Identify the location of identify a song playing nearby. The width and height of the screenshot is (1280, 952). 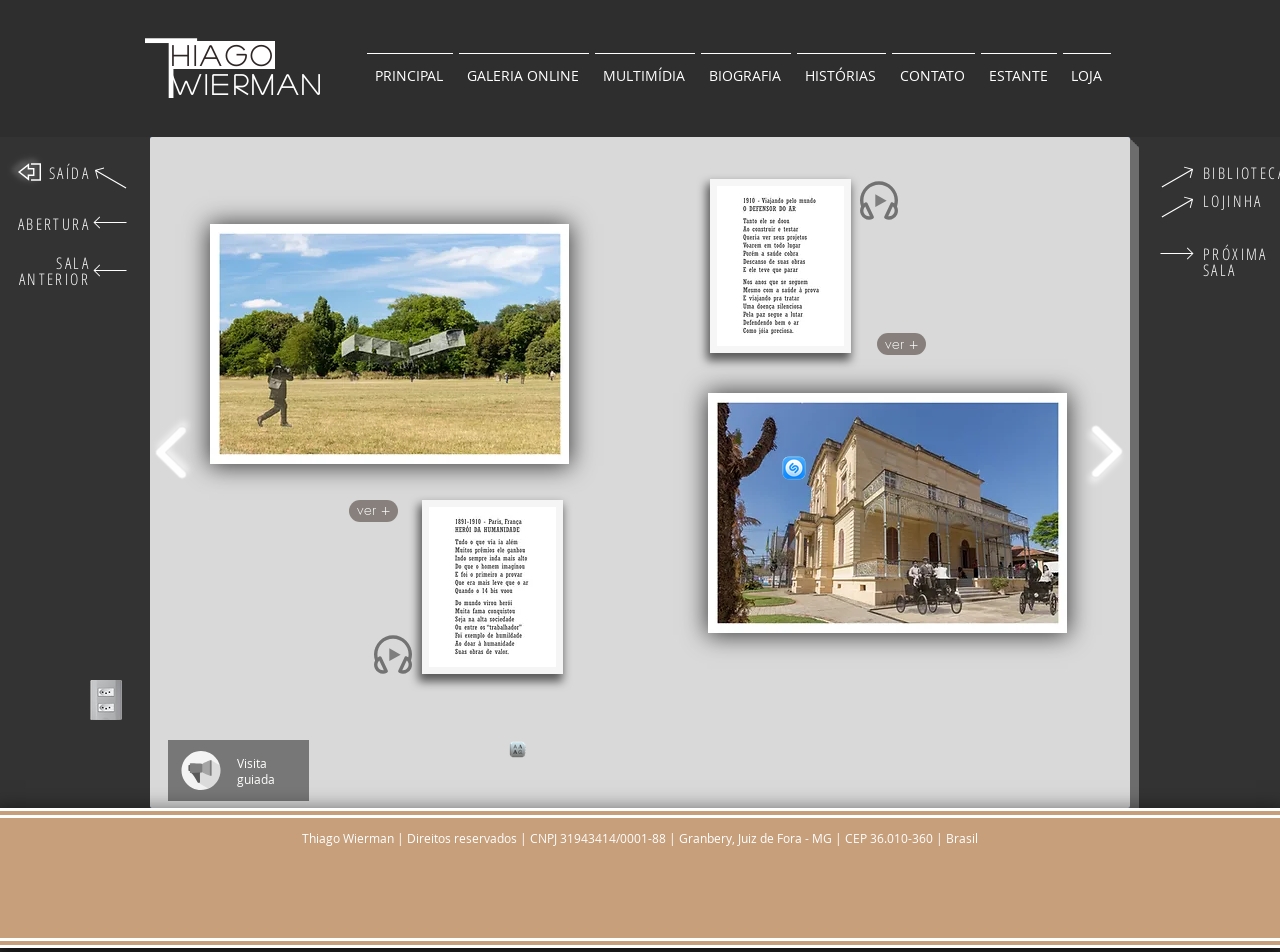
(794, 468).